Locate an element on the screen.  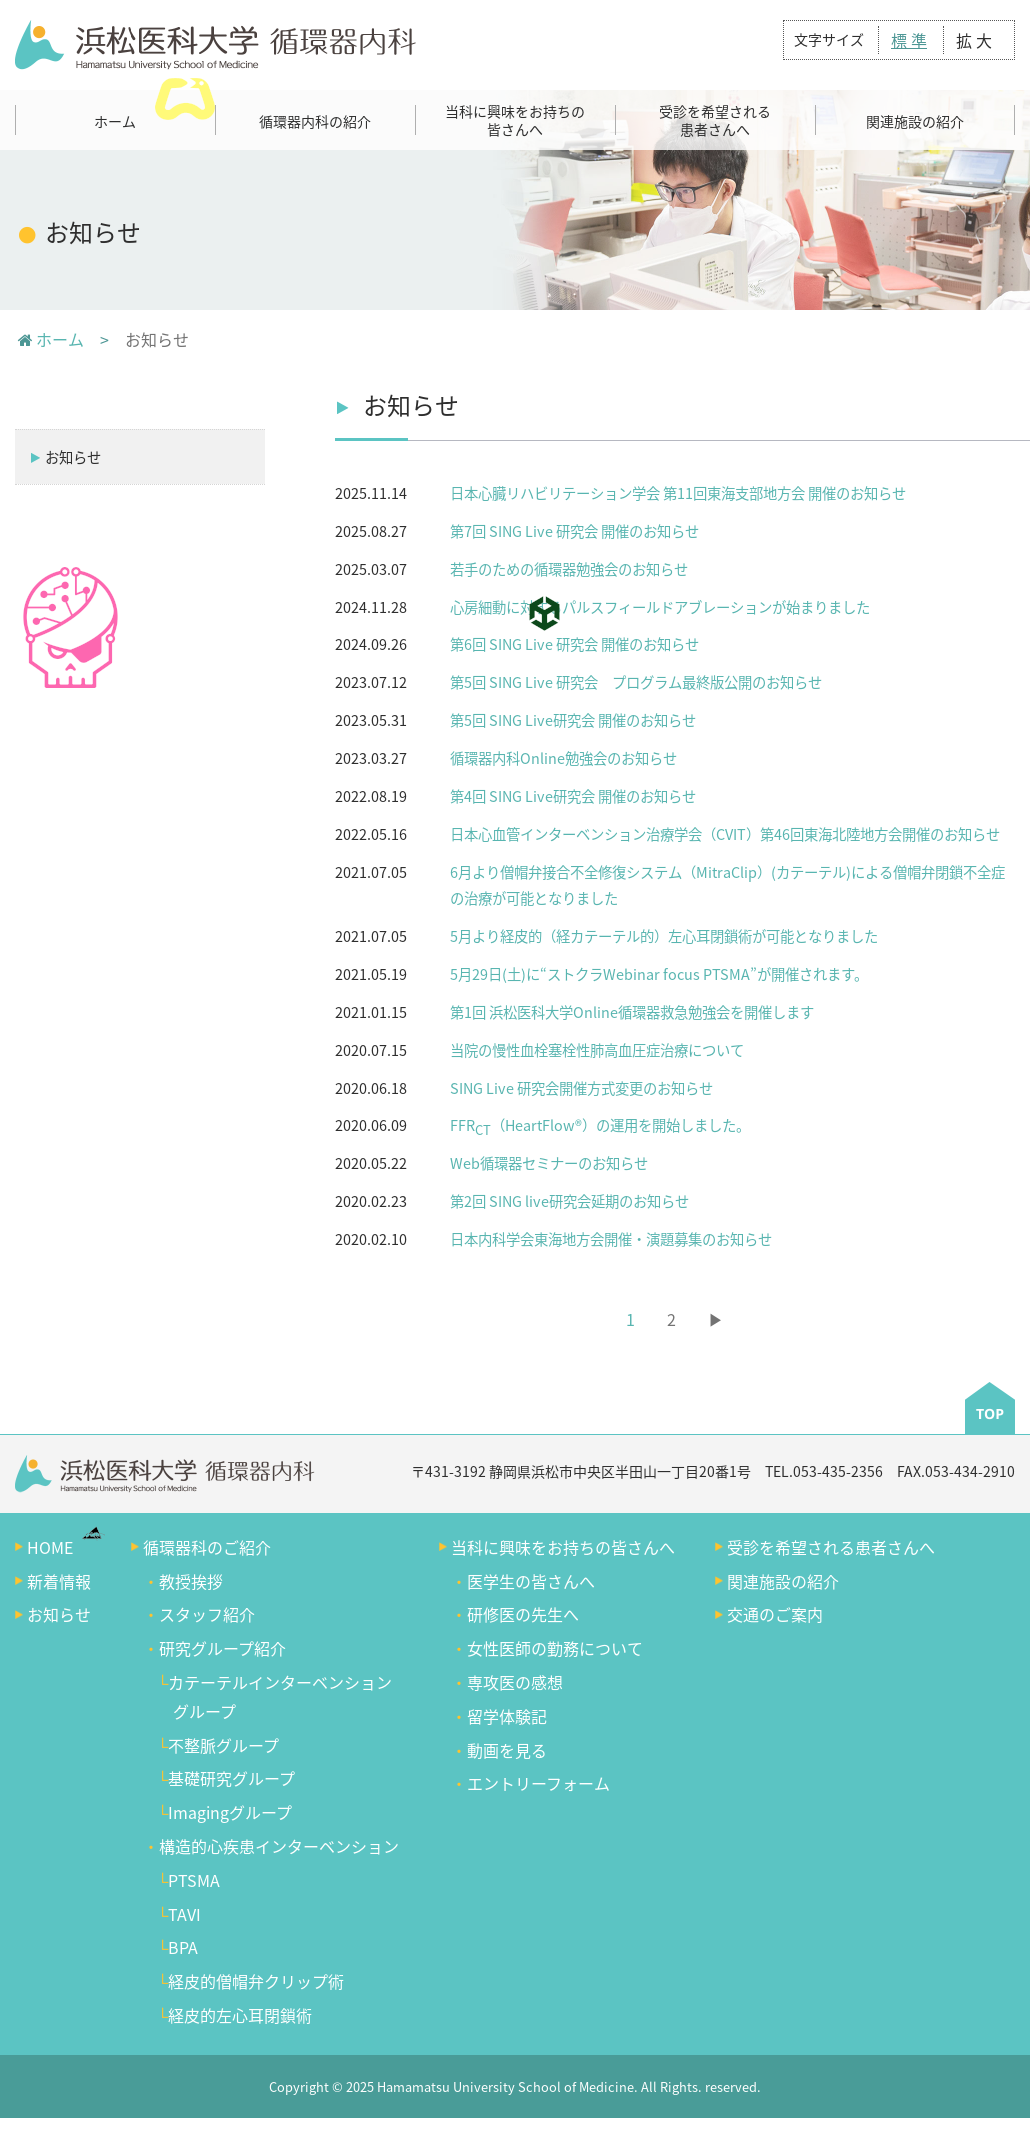
apache ant build tool logo is located at coordinates (93, 1533).